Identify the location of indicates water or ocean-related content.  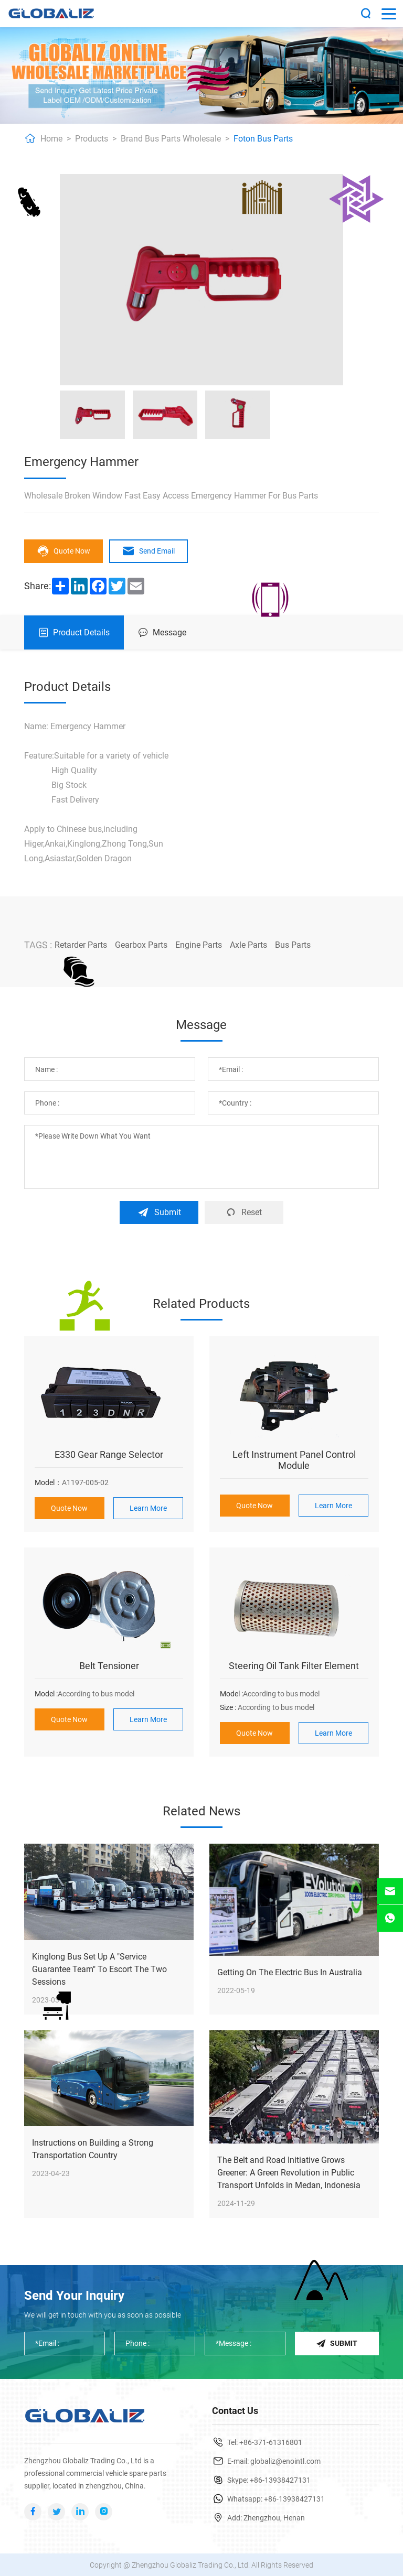
(208, 78).